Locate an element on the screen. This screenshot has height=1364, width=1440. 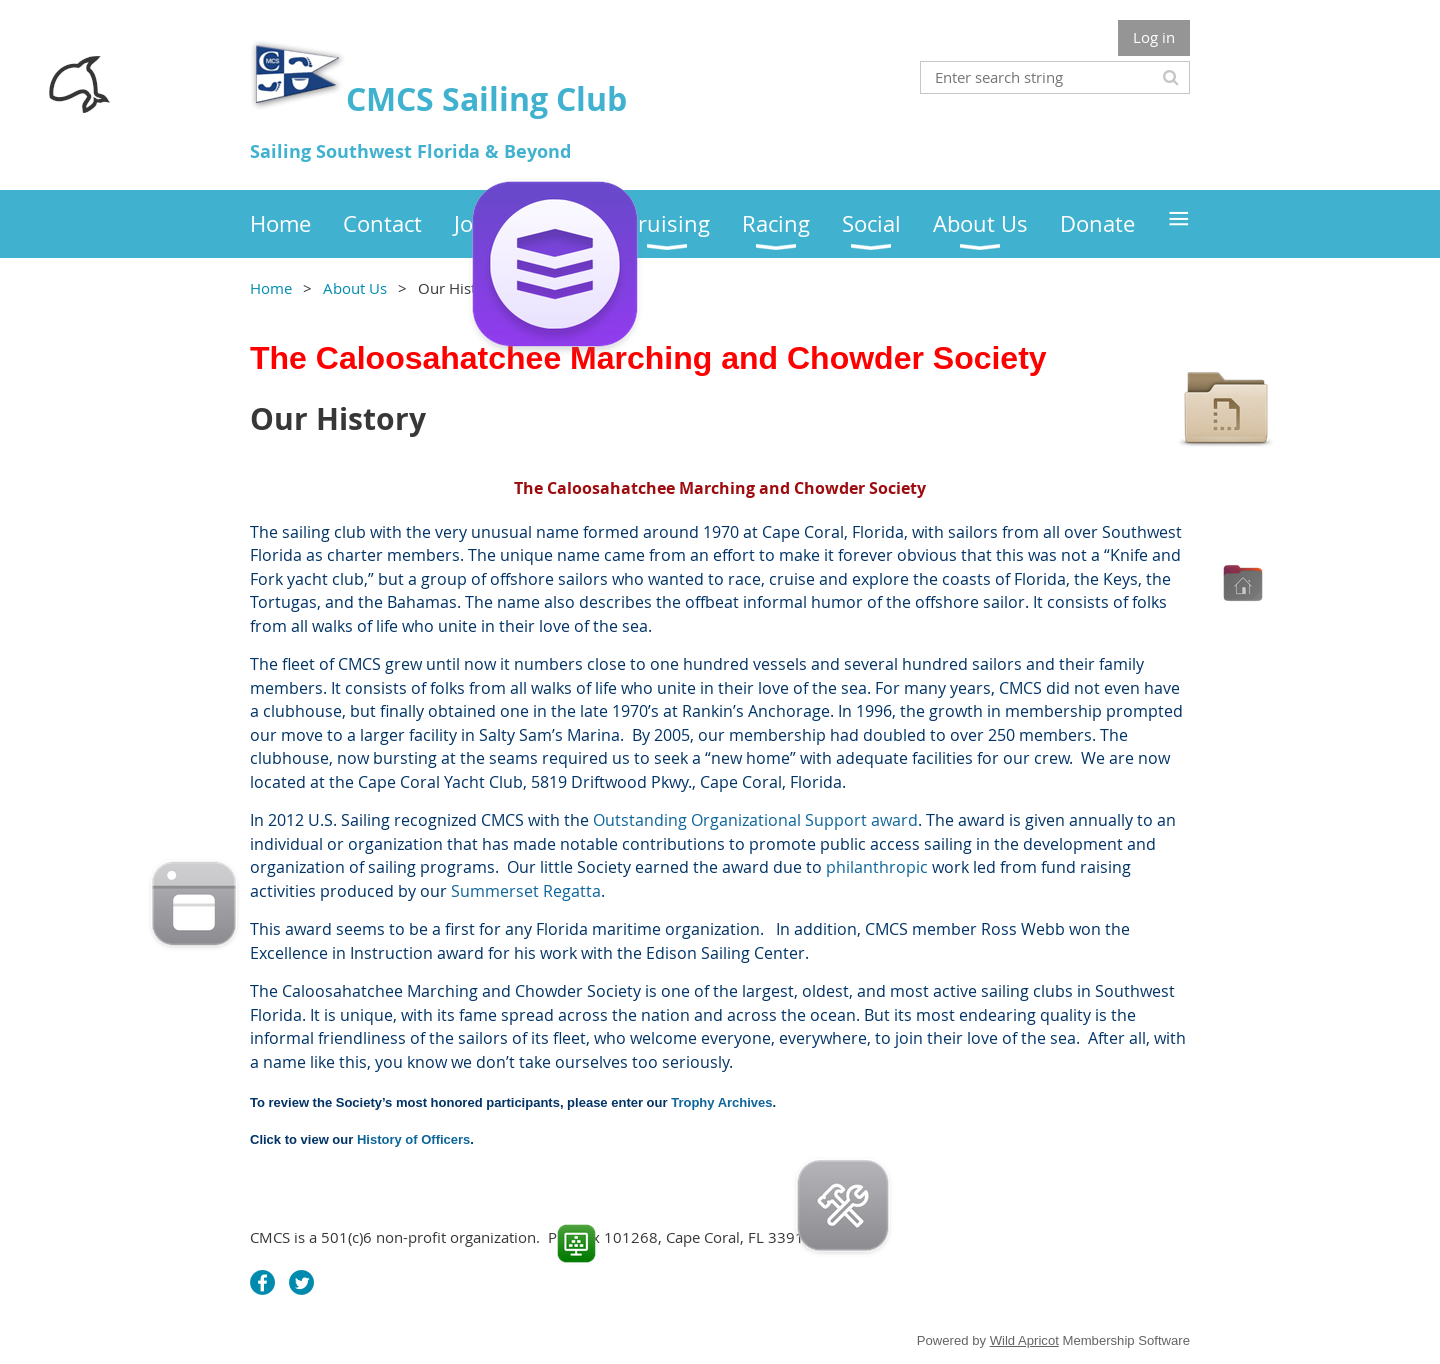
launch orca screen reader application is located at coordinates (78, 84).